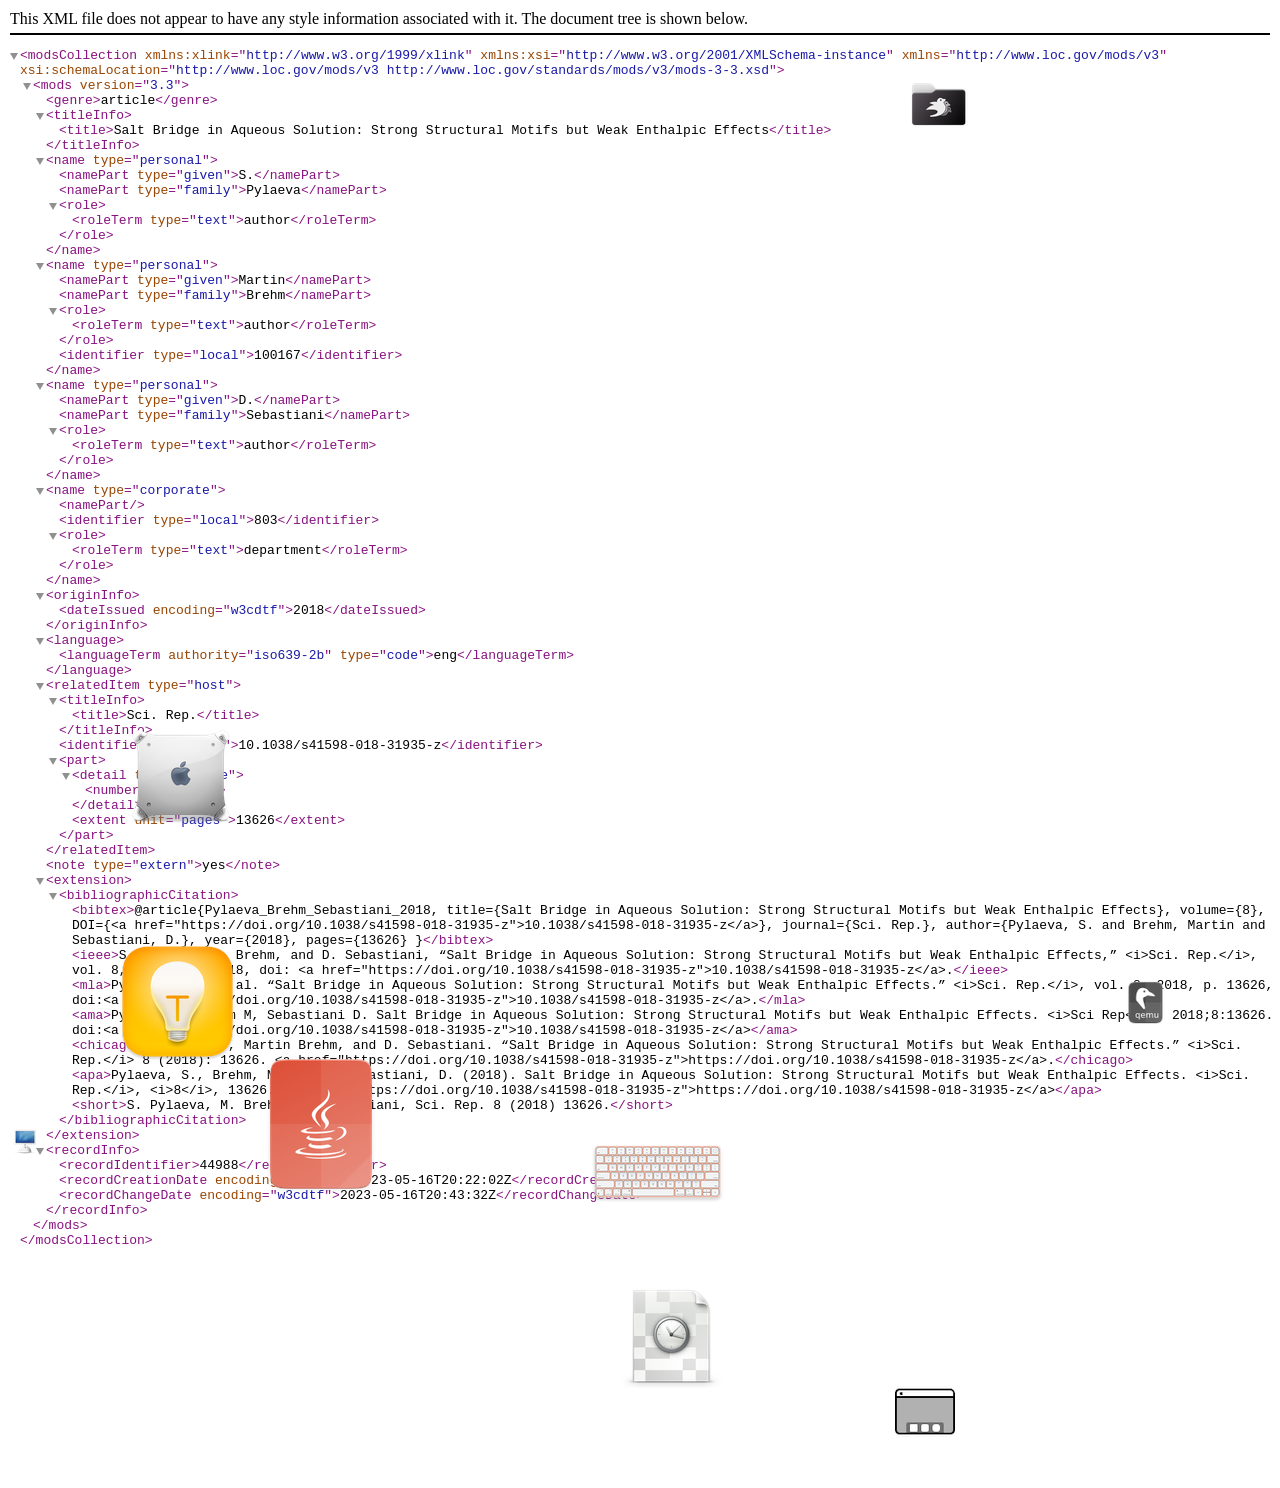 This screenshot has width=1280, height=1488. Describe the element at coordinates (177, 1001) in the screenshot. I see `open the Tips app for helpful hints and tutorials` at that location.